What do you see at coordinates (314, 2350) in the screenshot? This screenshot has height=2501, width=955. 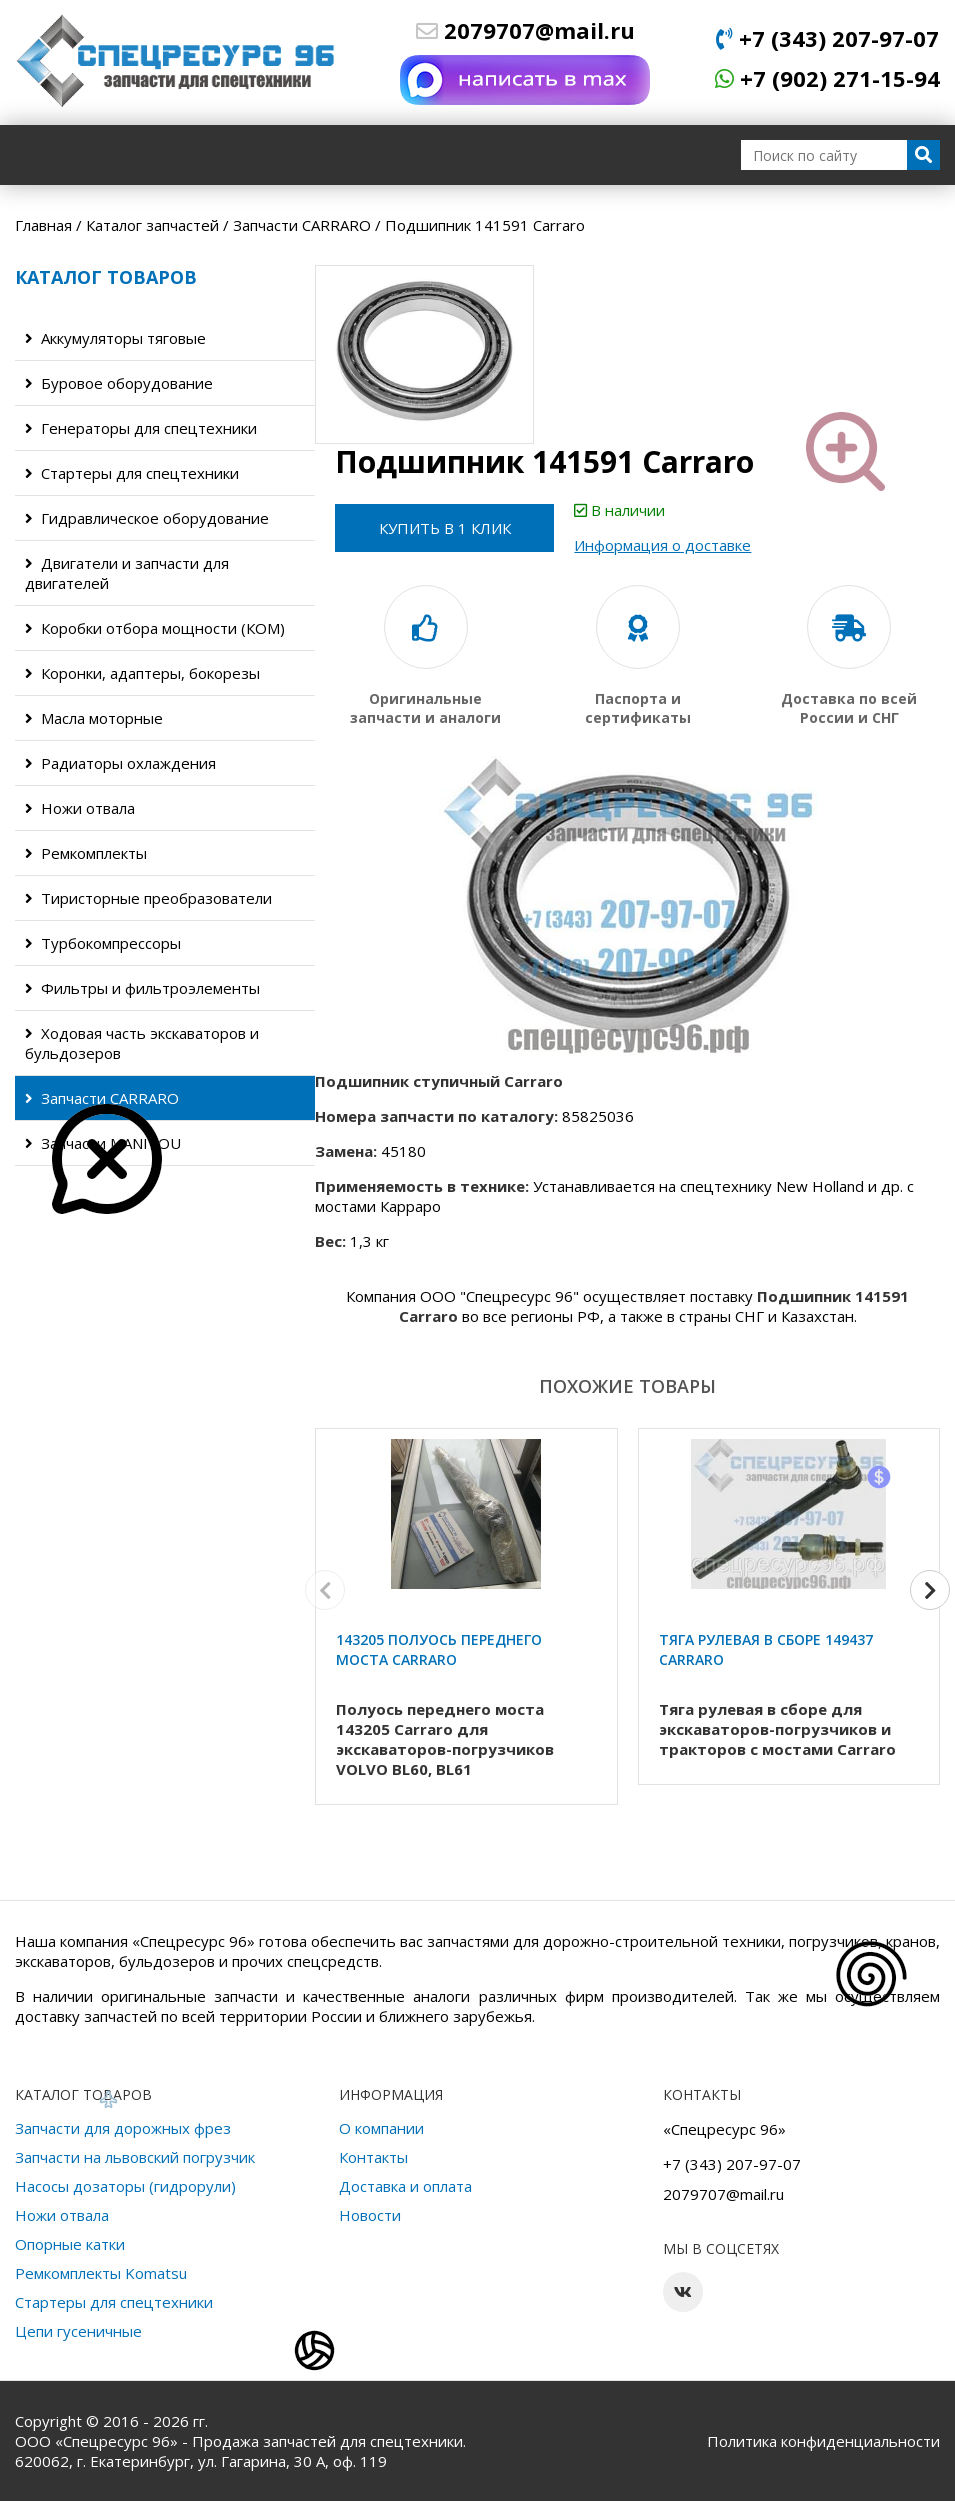 I see `view volleyball or beach sports activities` at bounding box center [314, 2350].